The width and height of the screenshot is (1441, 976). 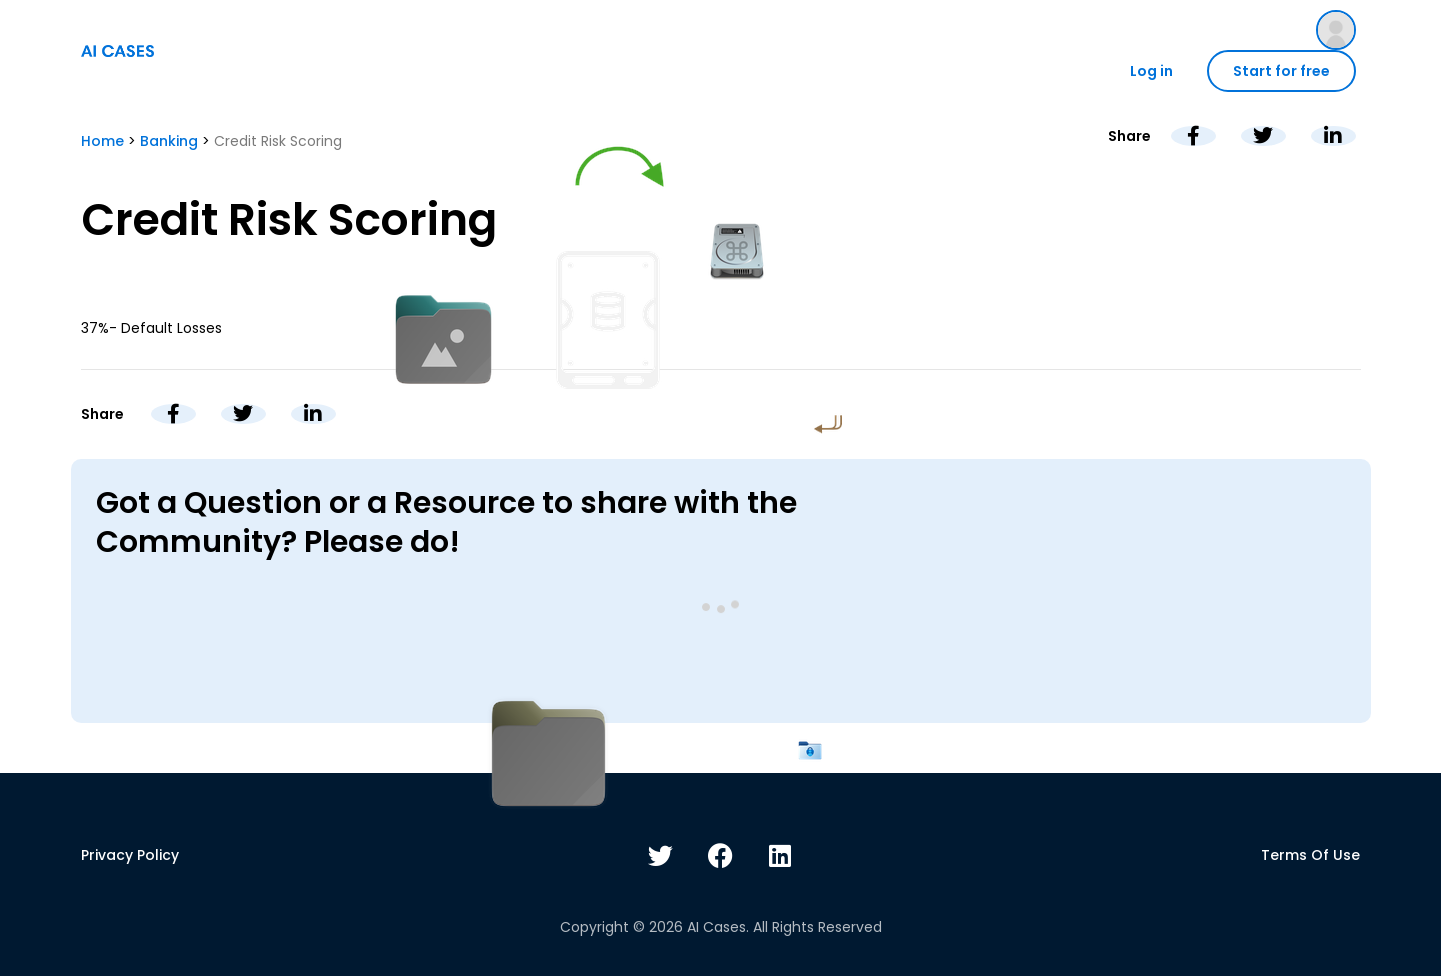 What do you see at coordinates (608, 320) in the screenshot?
I see `indicates storage quota or disk space limit` at bounding box center [608, 320].